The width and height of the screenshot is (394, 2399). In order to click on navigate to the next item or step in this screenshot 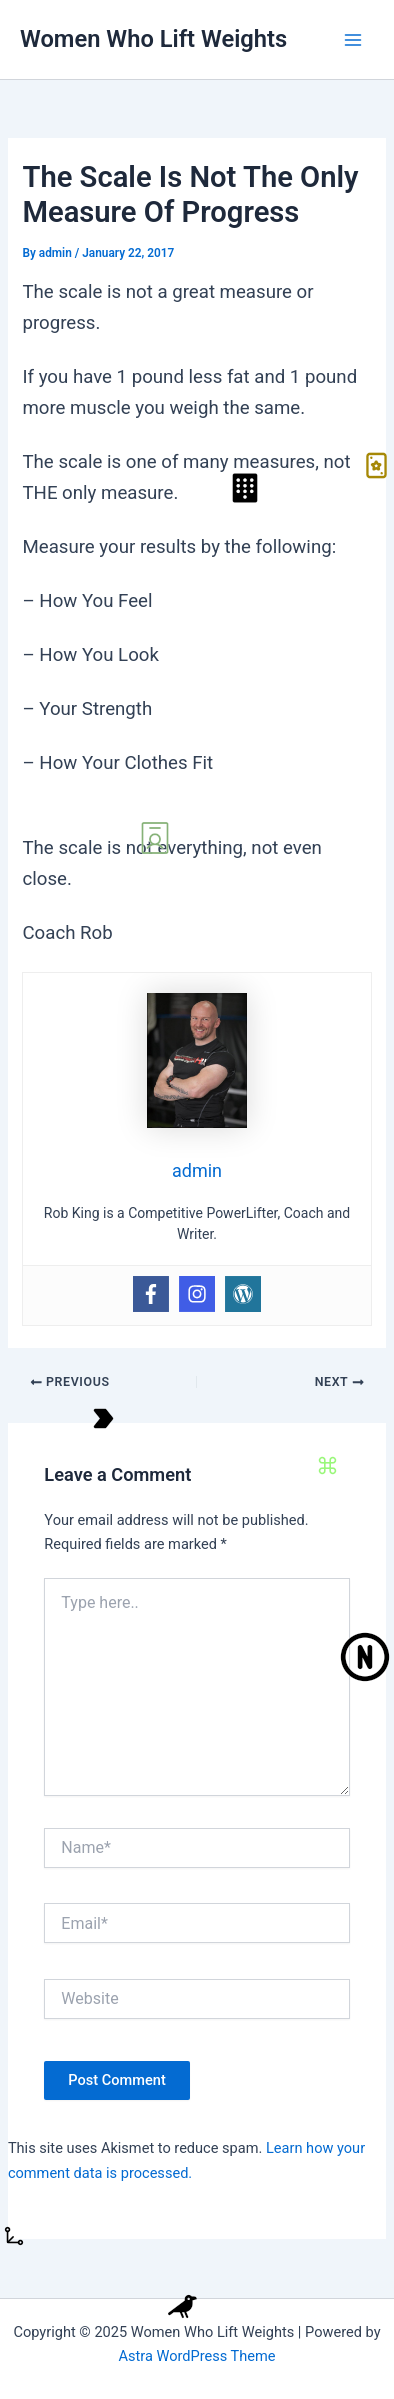, I will do `click(103, 1418)`.